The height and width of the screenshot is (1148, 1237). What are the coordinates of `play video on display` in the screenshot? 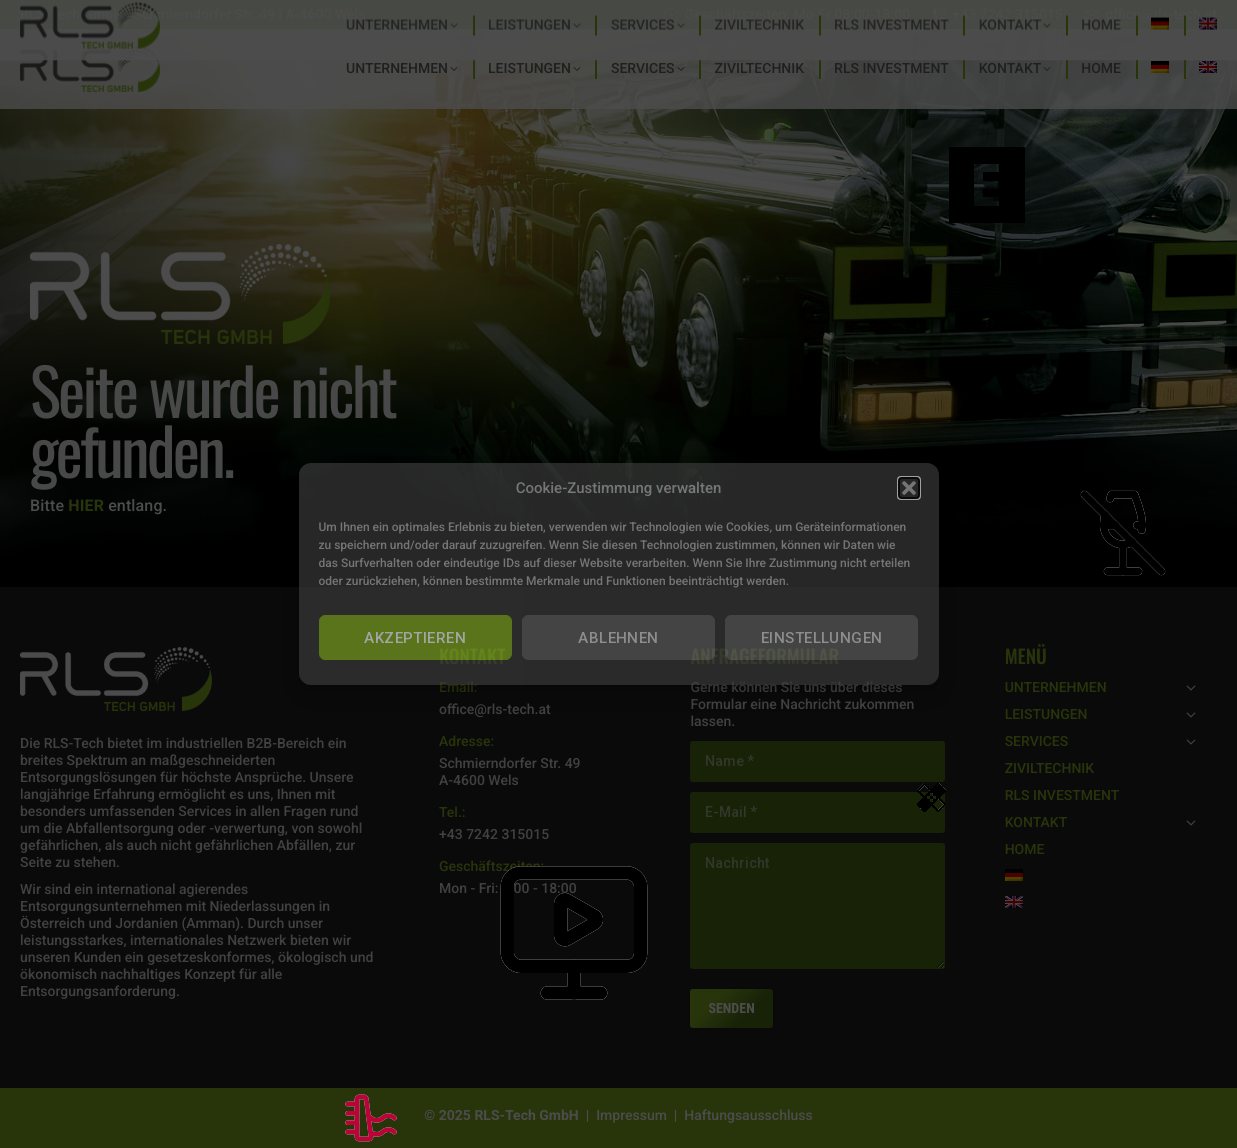 It's located at (574, 933).